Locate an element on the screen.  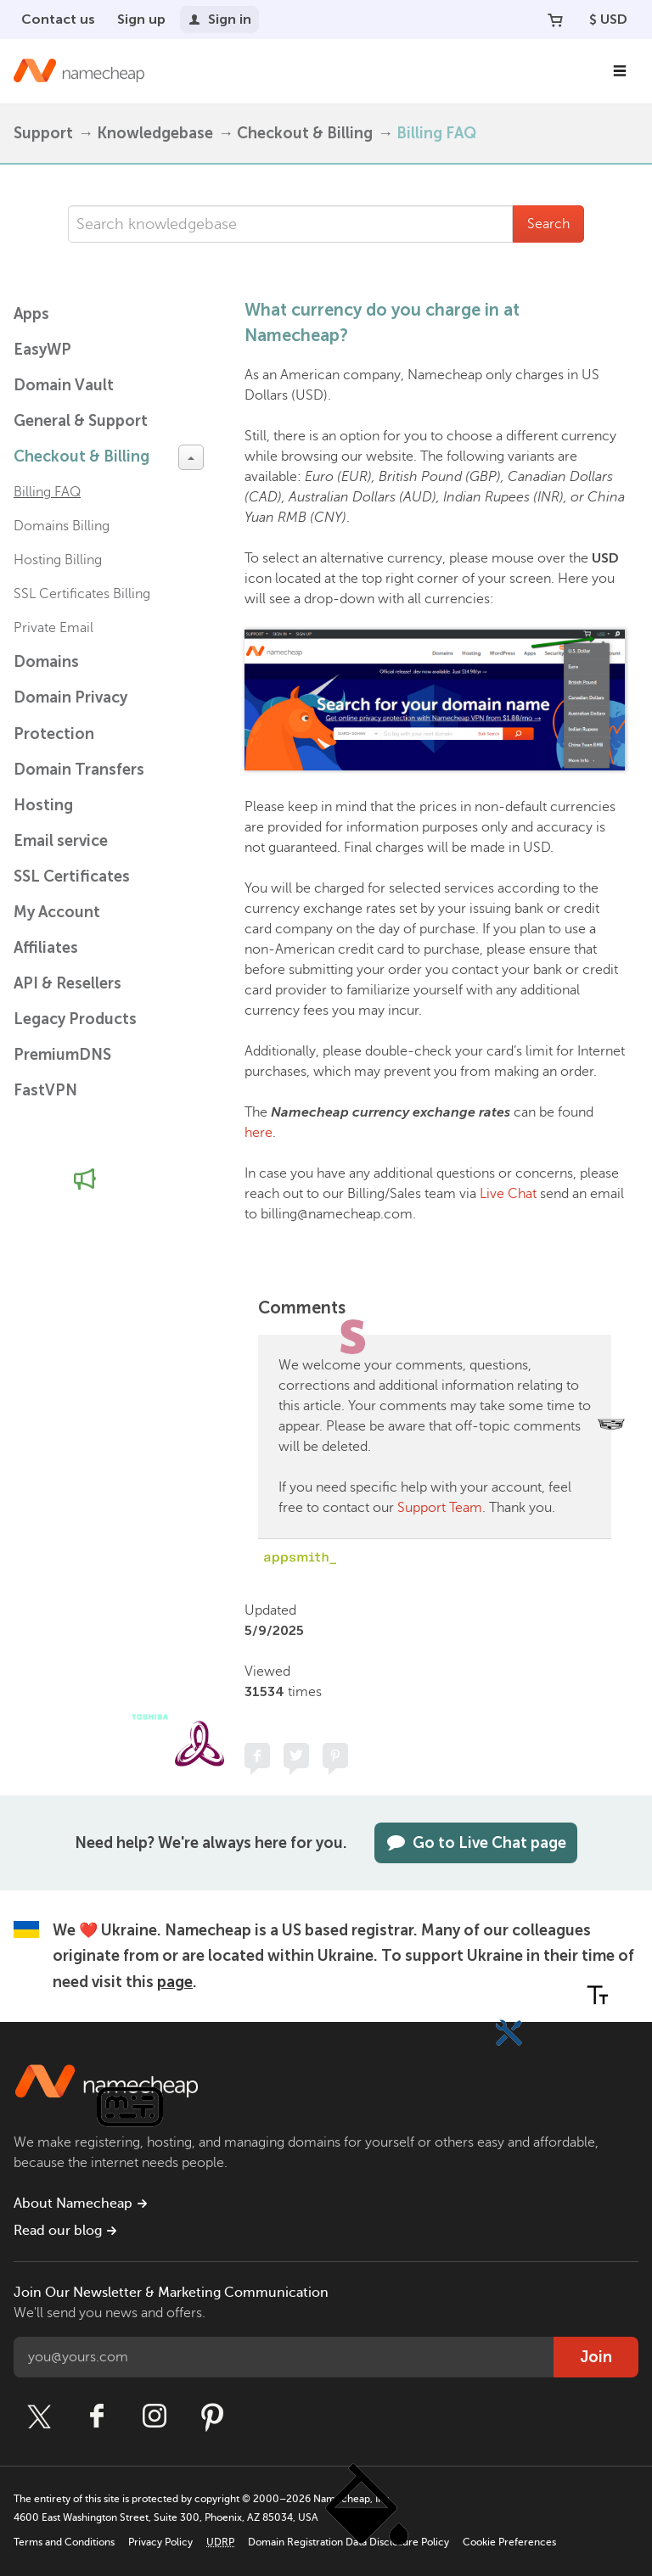
access color fill or paint tools is located at coordinates (365, 2504).